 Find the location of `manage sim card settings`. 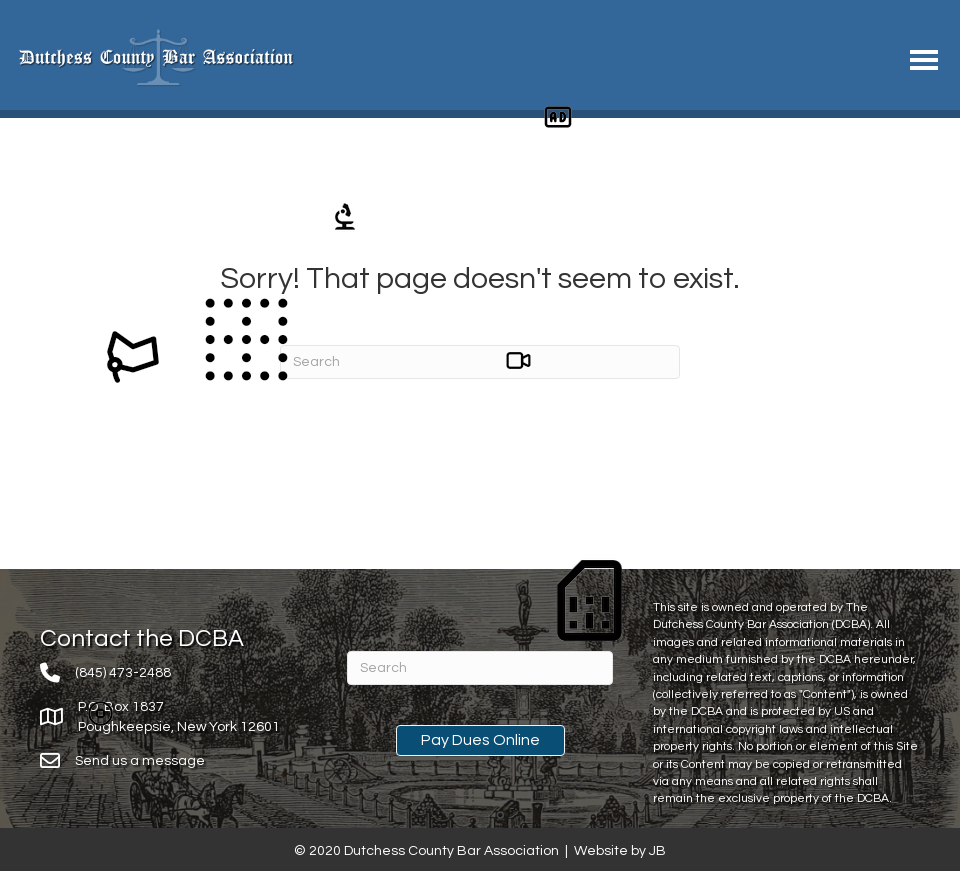

manage sim card settings is located at coordinates (589, 600).